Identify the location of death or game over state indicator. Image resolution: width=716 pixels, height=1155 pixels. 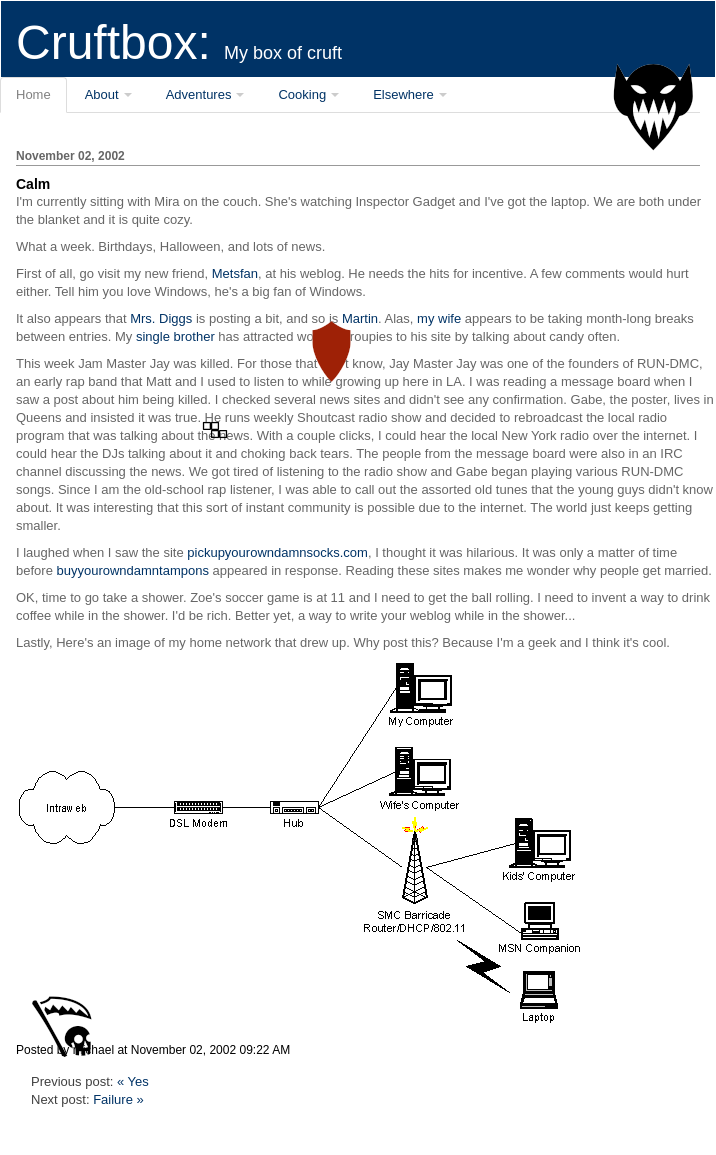
(62, 1026).